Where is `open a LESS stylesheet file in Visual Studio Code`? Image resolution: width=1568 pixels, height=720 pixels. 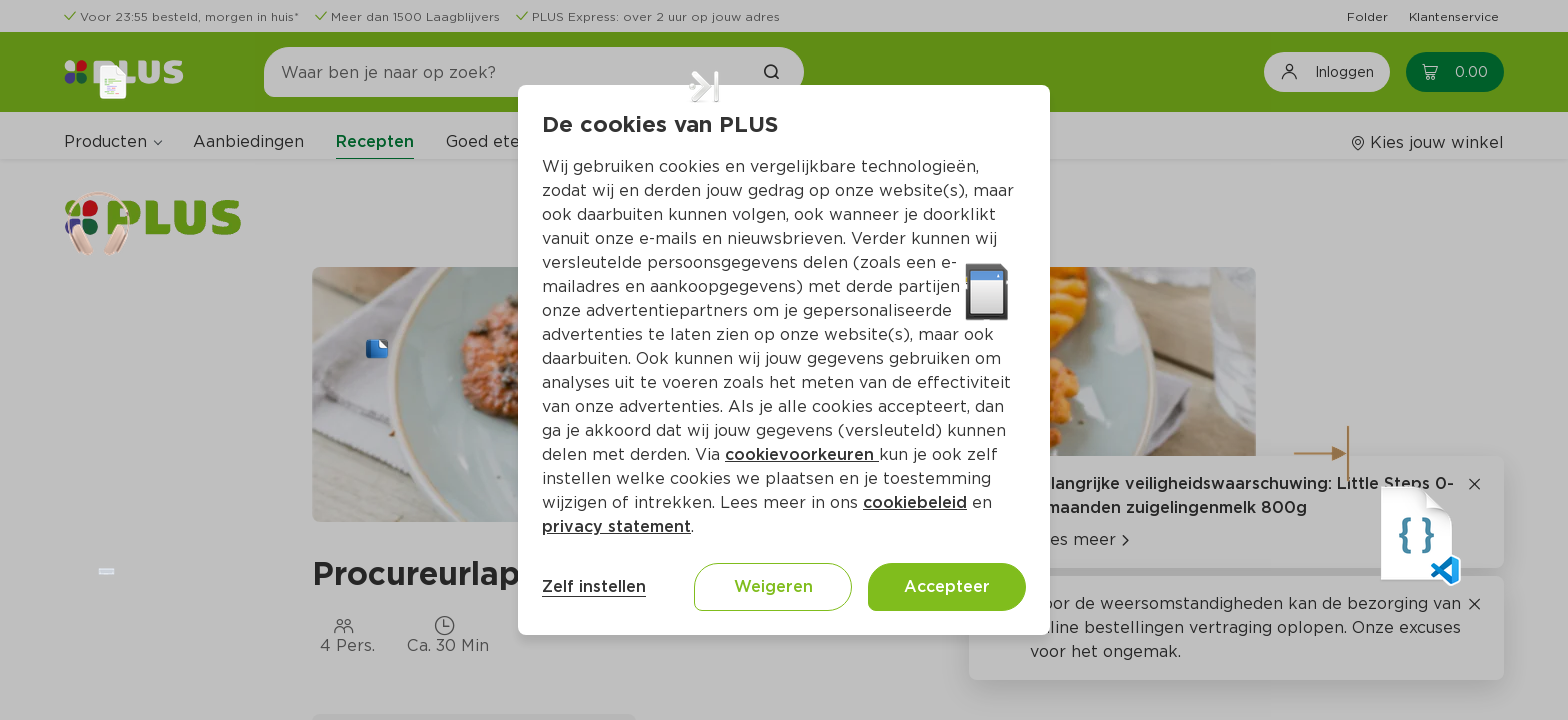
open a LESS stylesheet file in Visual Studio Code is located at coordinates (1416, 535).